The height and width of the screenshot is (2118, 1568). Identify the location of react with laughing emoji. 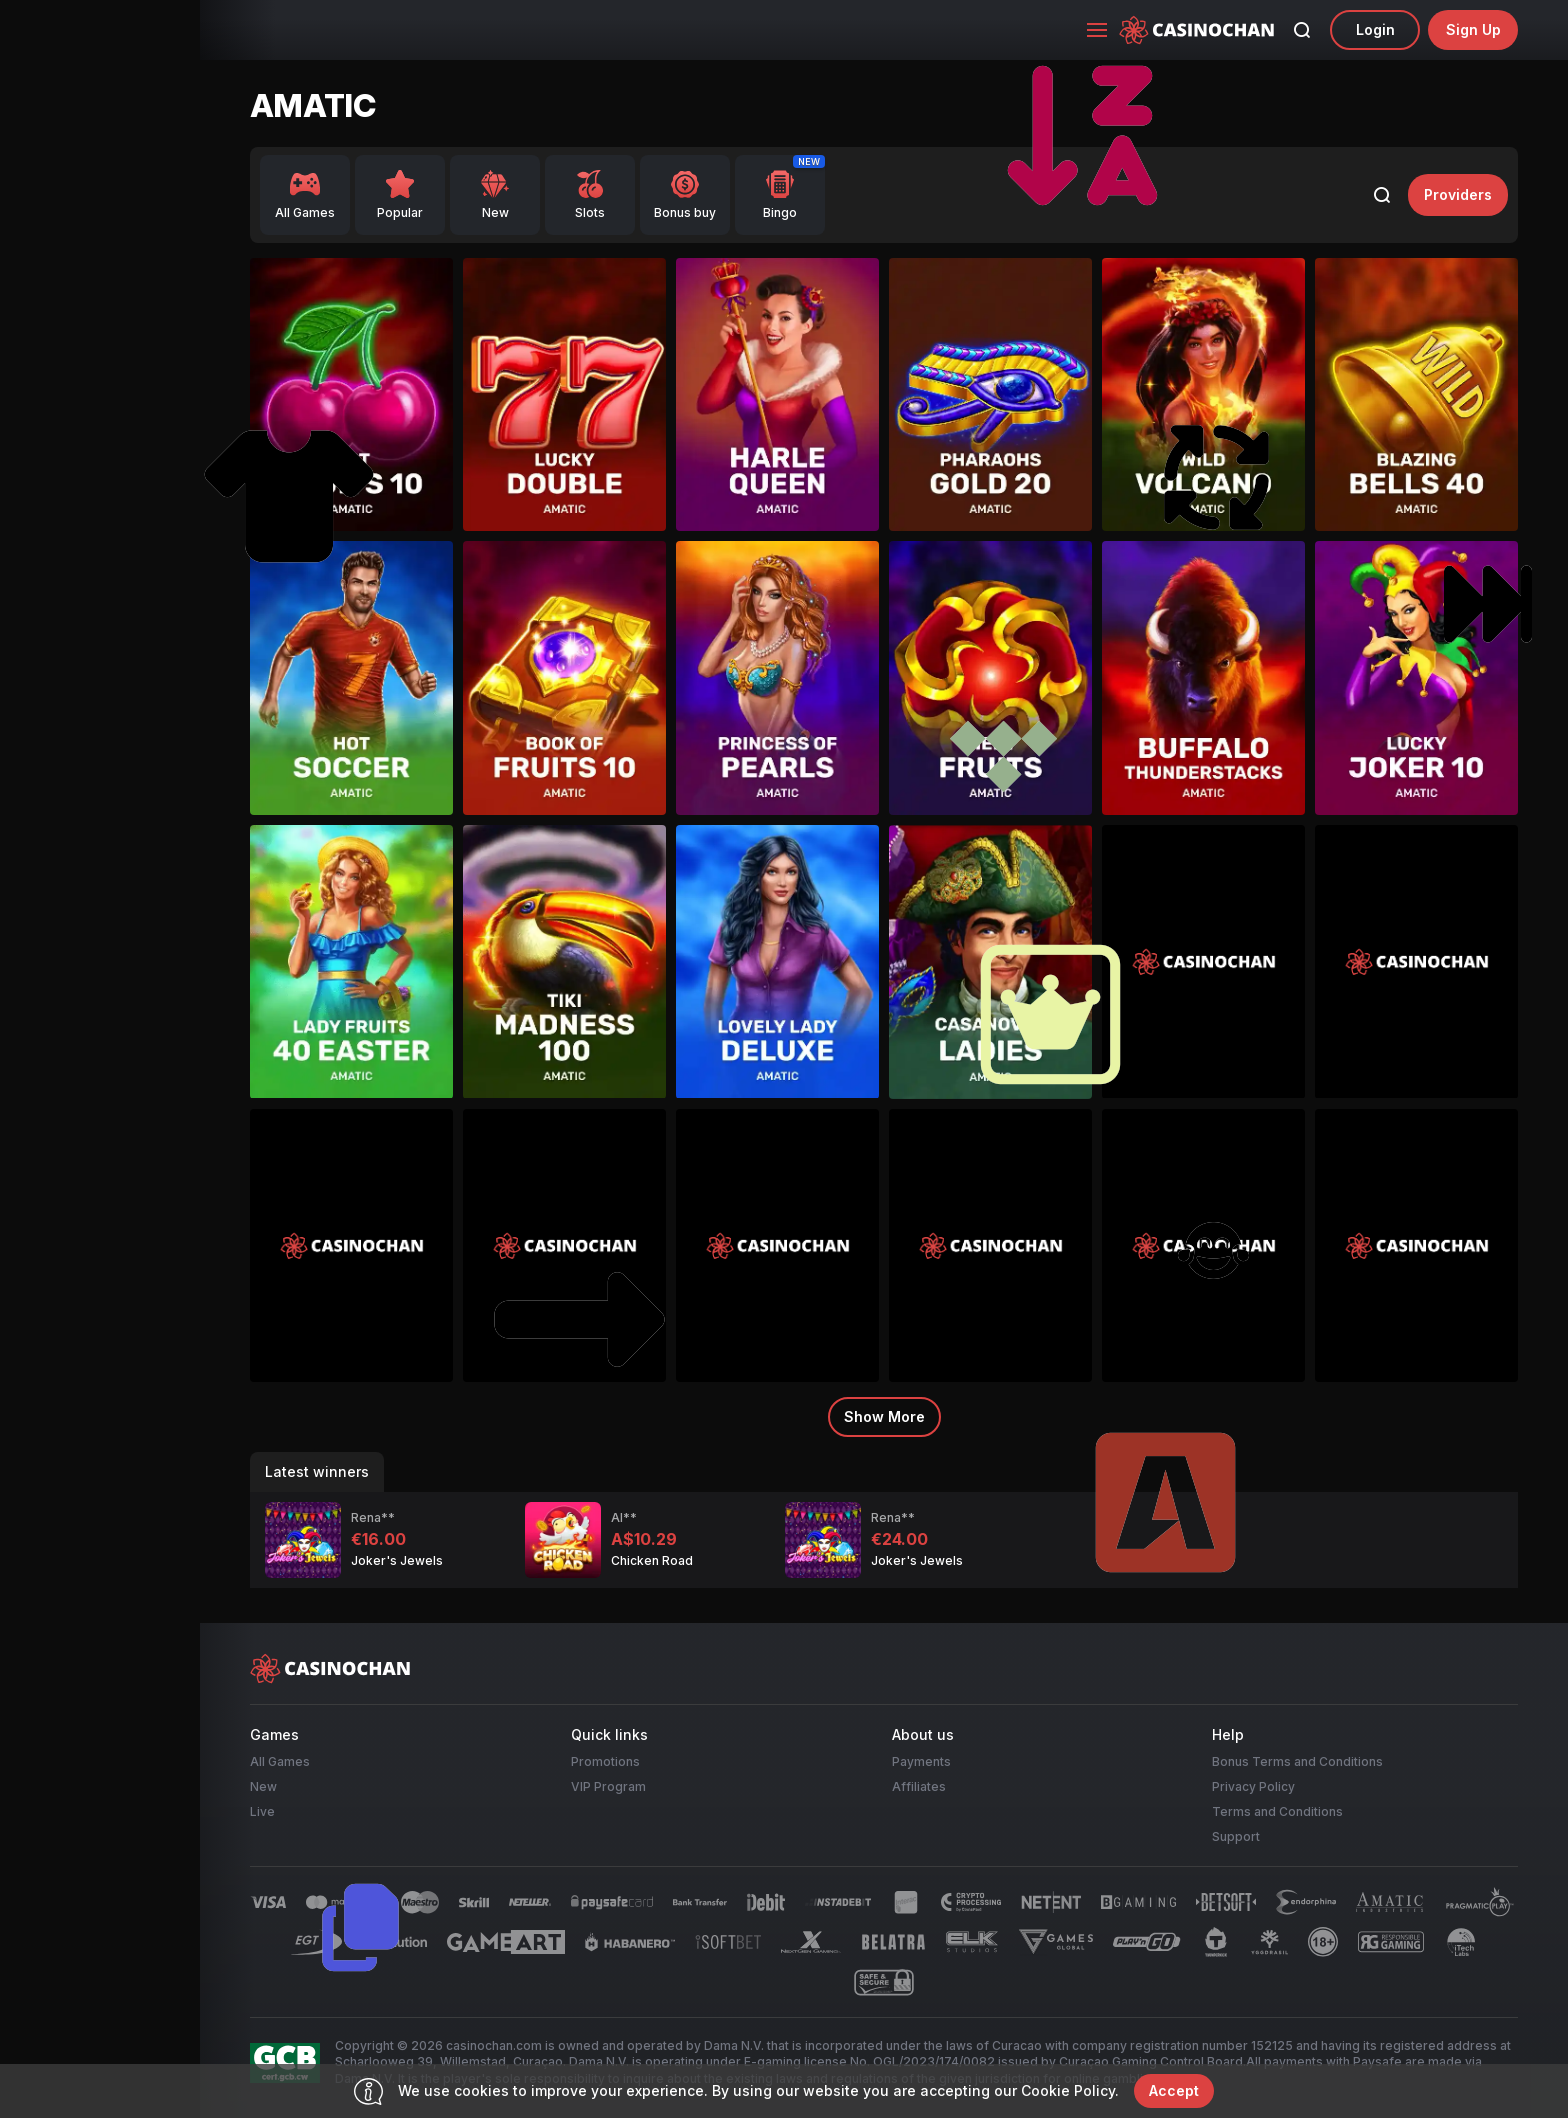
(1213, 1250).